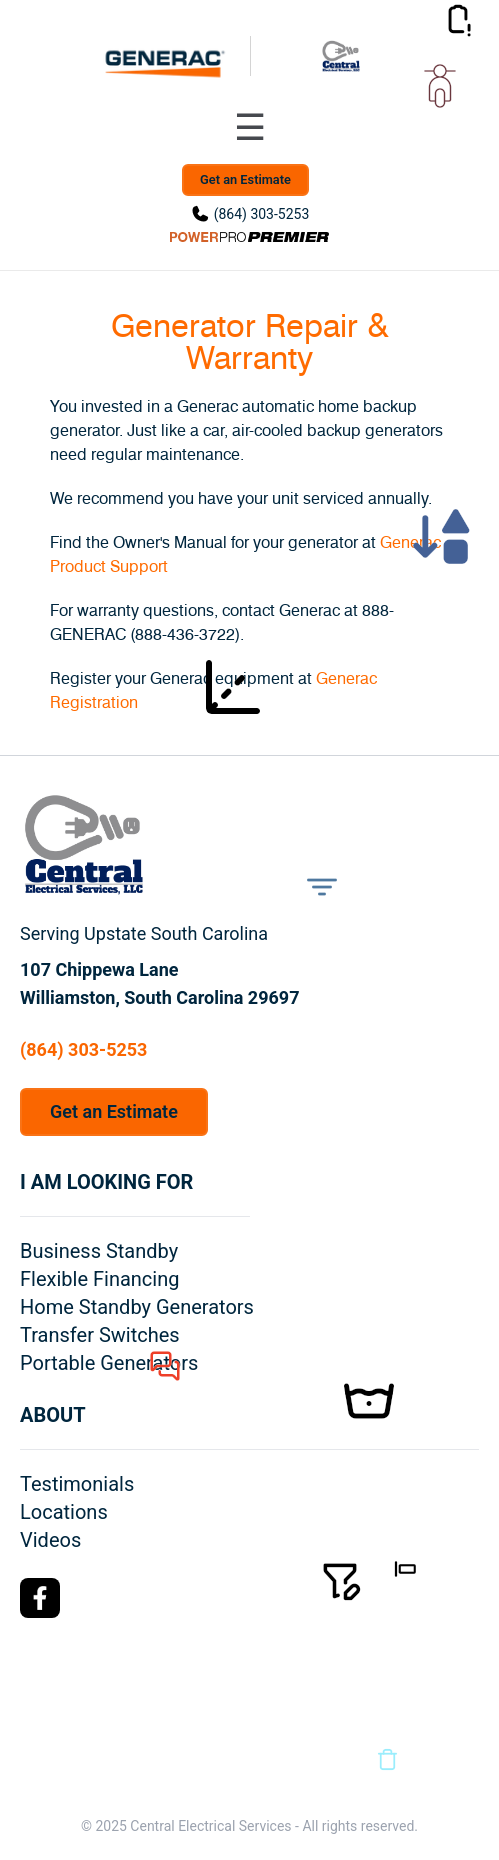 The width and height of the screenshot is (499, 1860). I want to click on toggle 3D view mode, so click(233, 687).